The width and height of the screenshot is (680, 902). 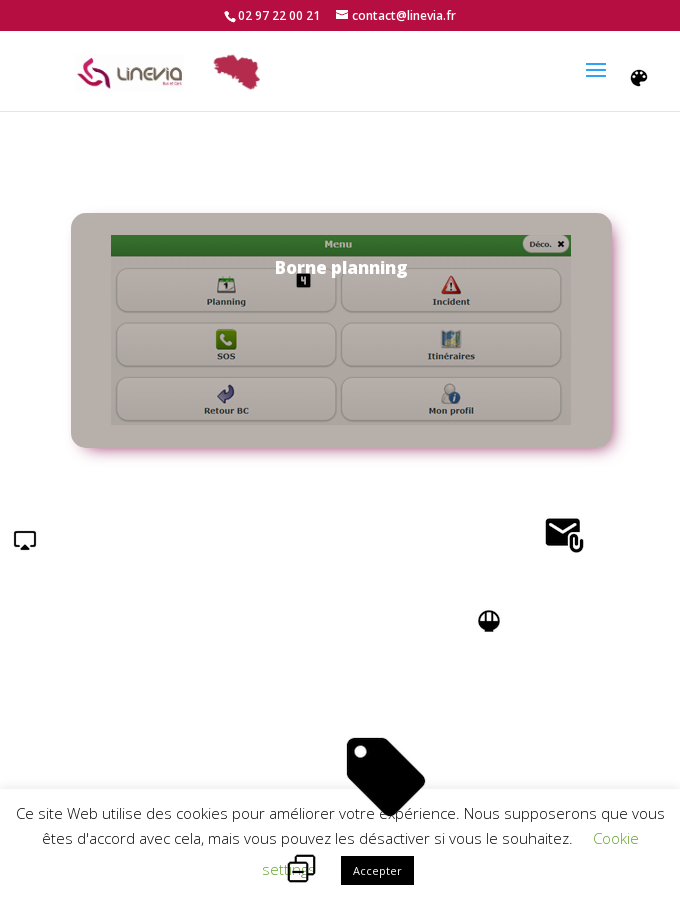 I want to click on attach a file to your email, so click(x=564, y=535).